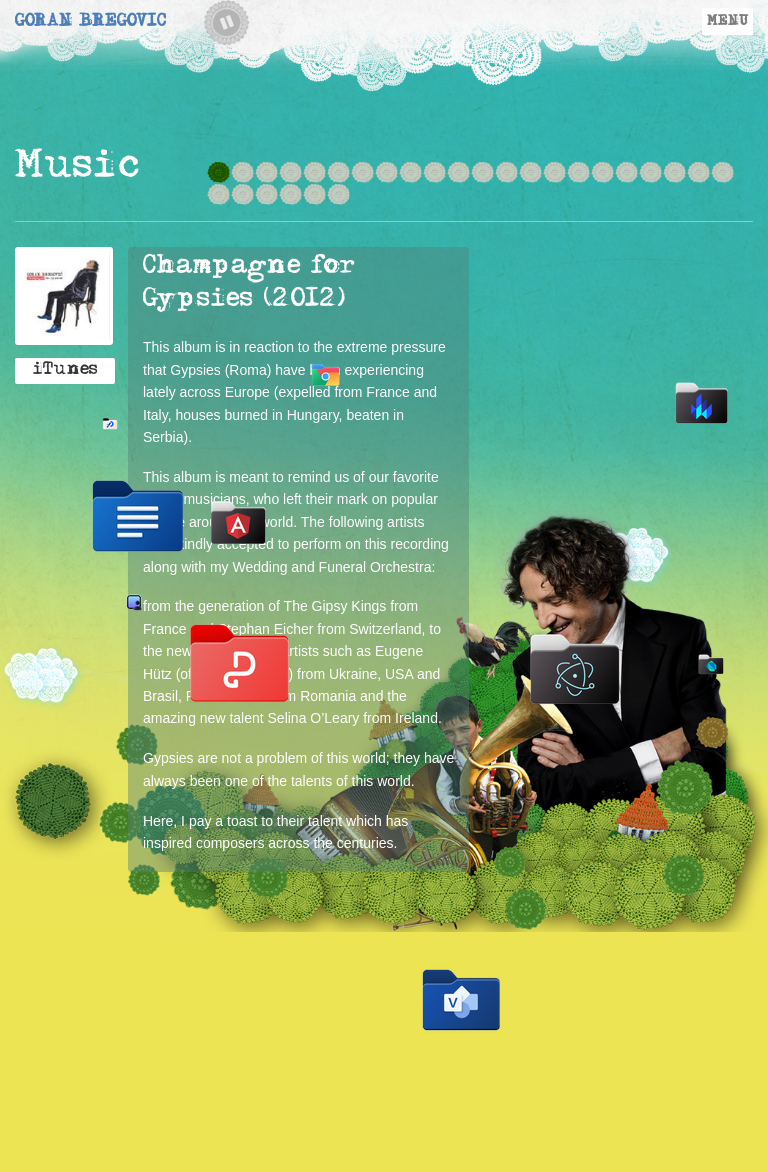 The height and width of the screenshot is (1172, 768). I want to click on open dart project folder, so click(711, 665).